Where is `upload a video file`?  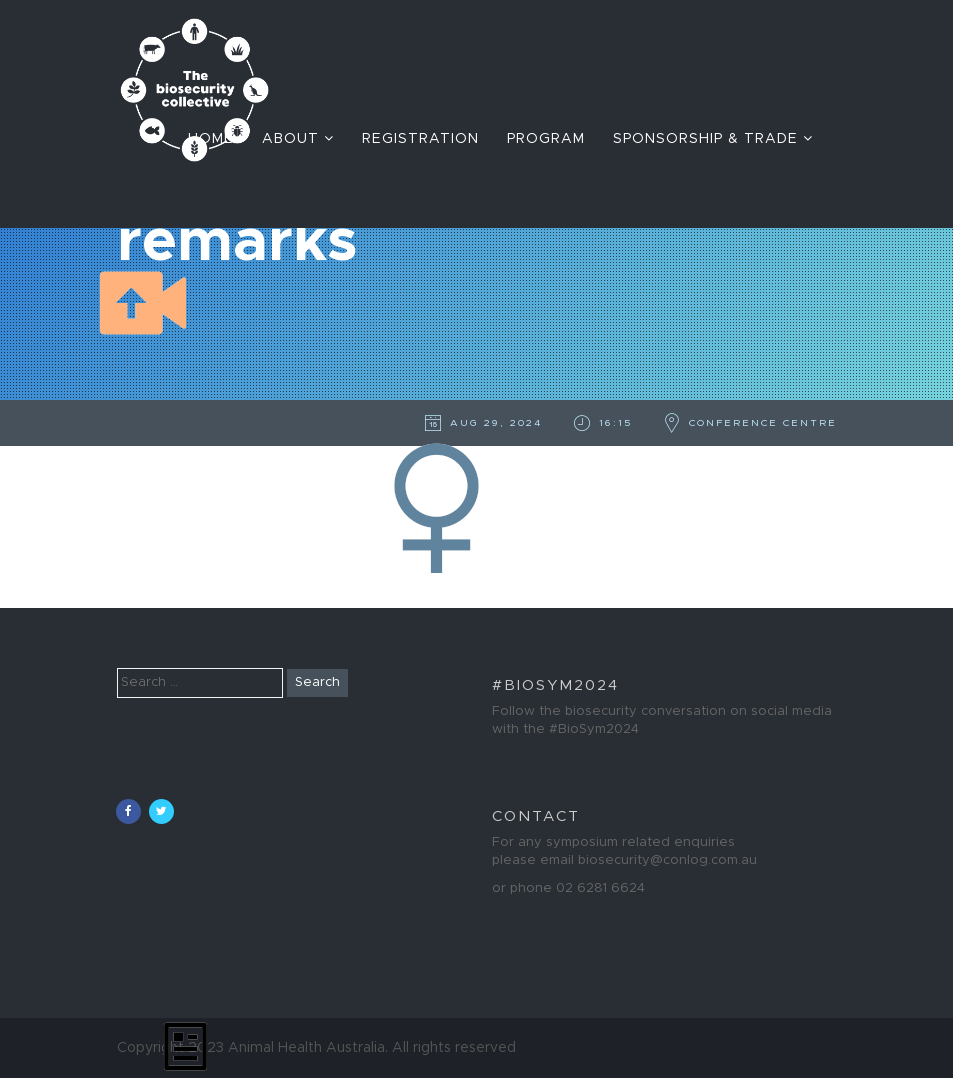
upload a video file is located at coordinates (143, 303).